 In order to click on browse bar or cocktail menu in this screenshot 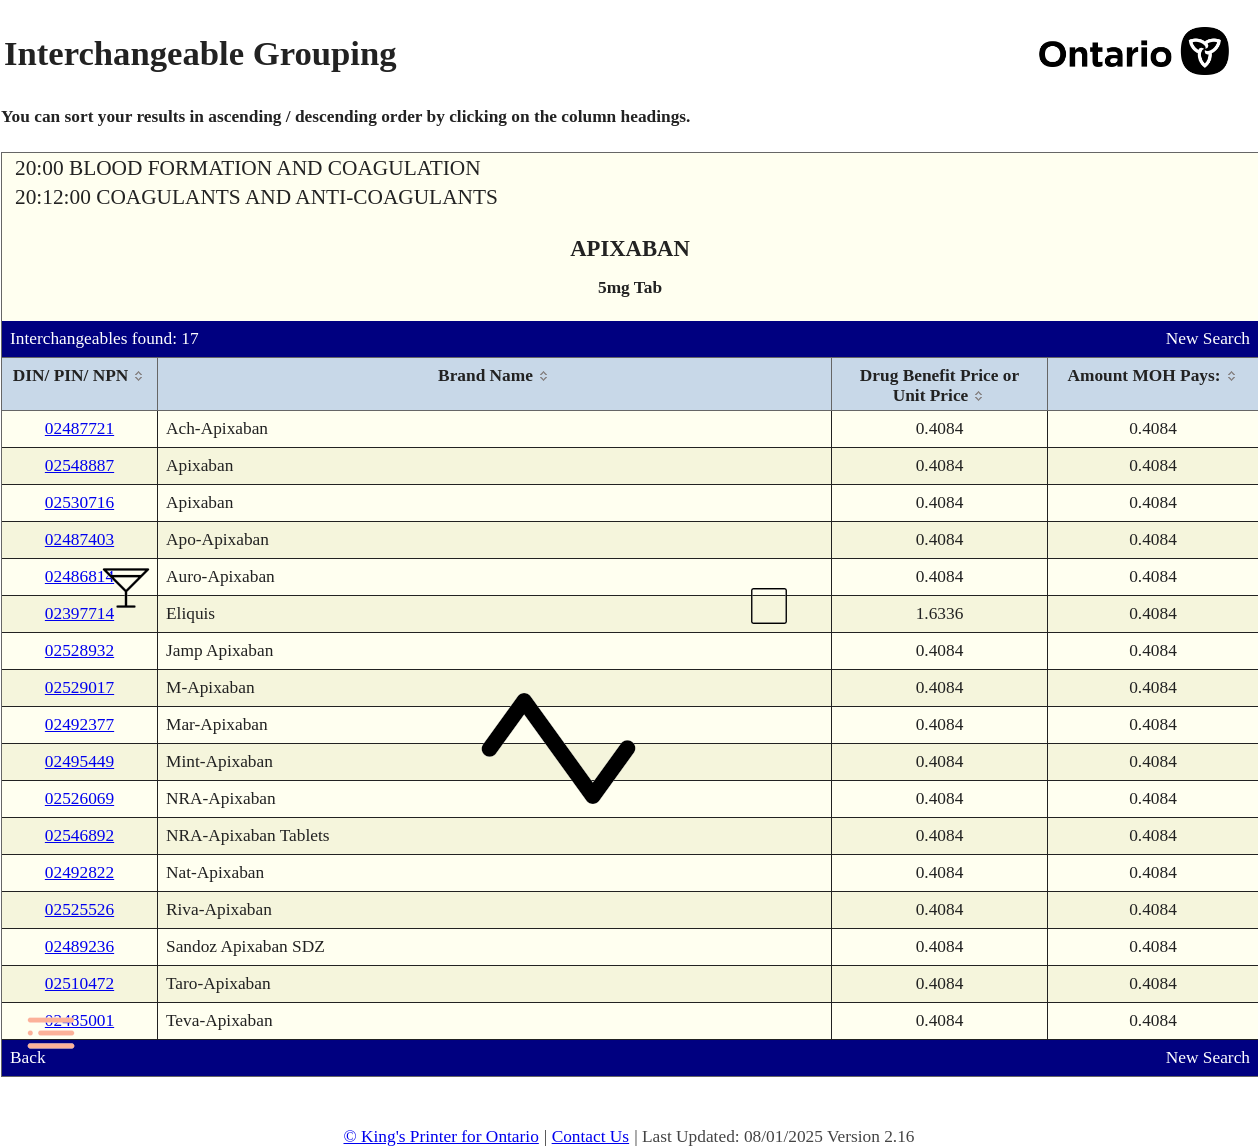, I will do `click(126, 588)`.